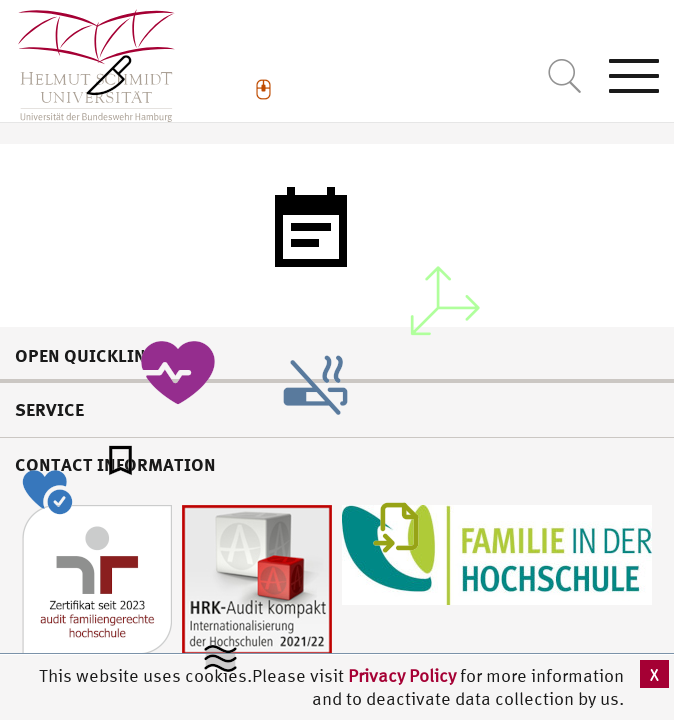  I want to click on import a file from another source, so click(399, 526).